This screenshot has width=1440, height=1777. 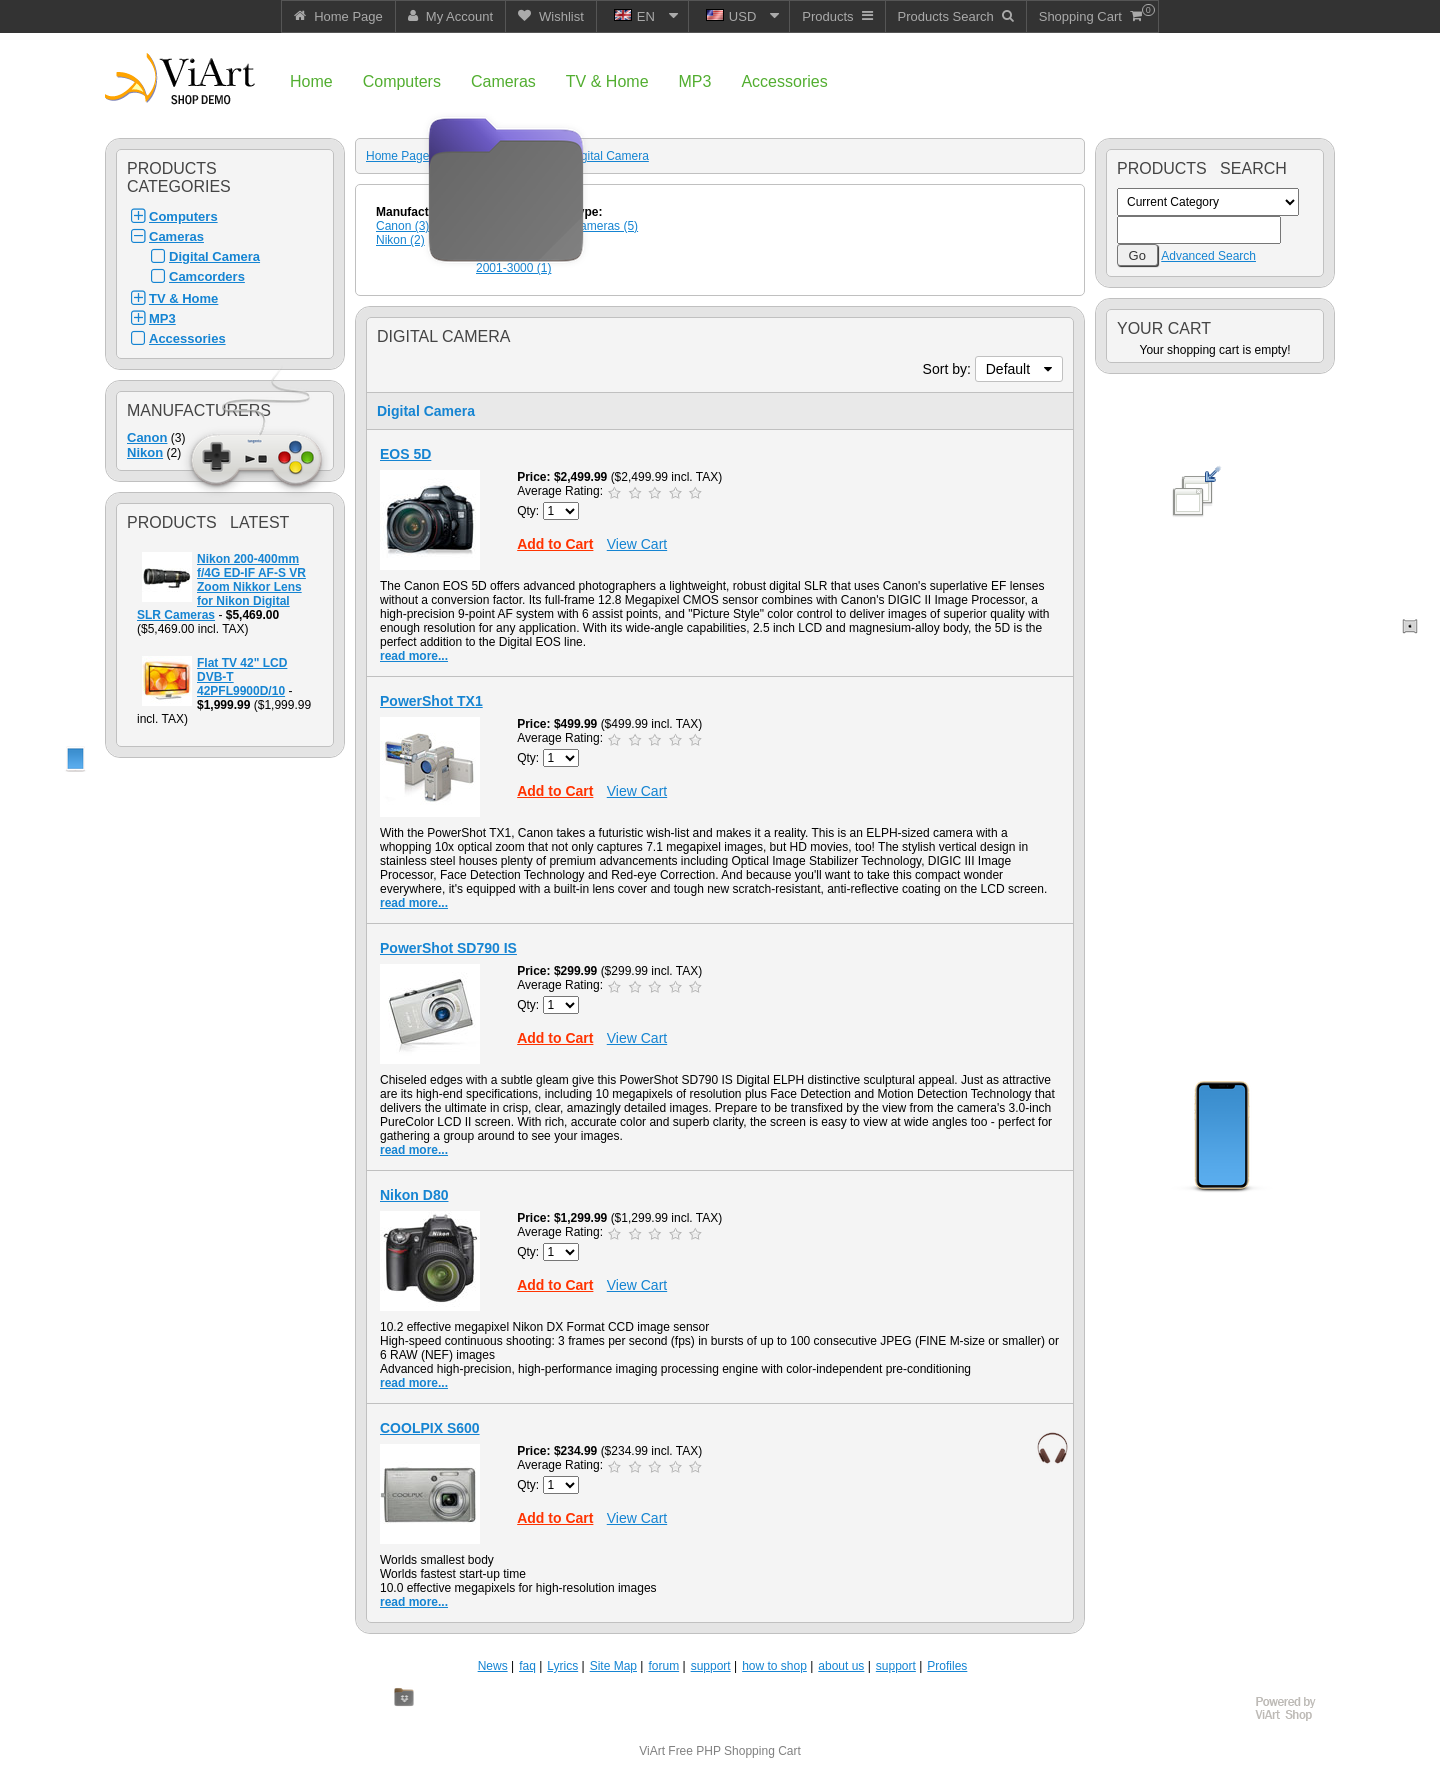 I want to click on configure gaming controller settings, so click(x=256, y=430).